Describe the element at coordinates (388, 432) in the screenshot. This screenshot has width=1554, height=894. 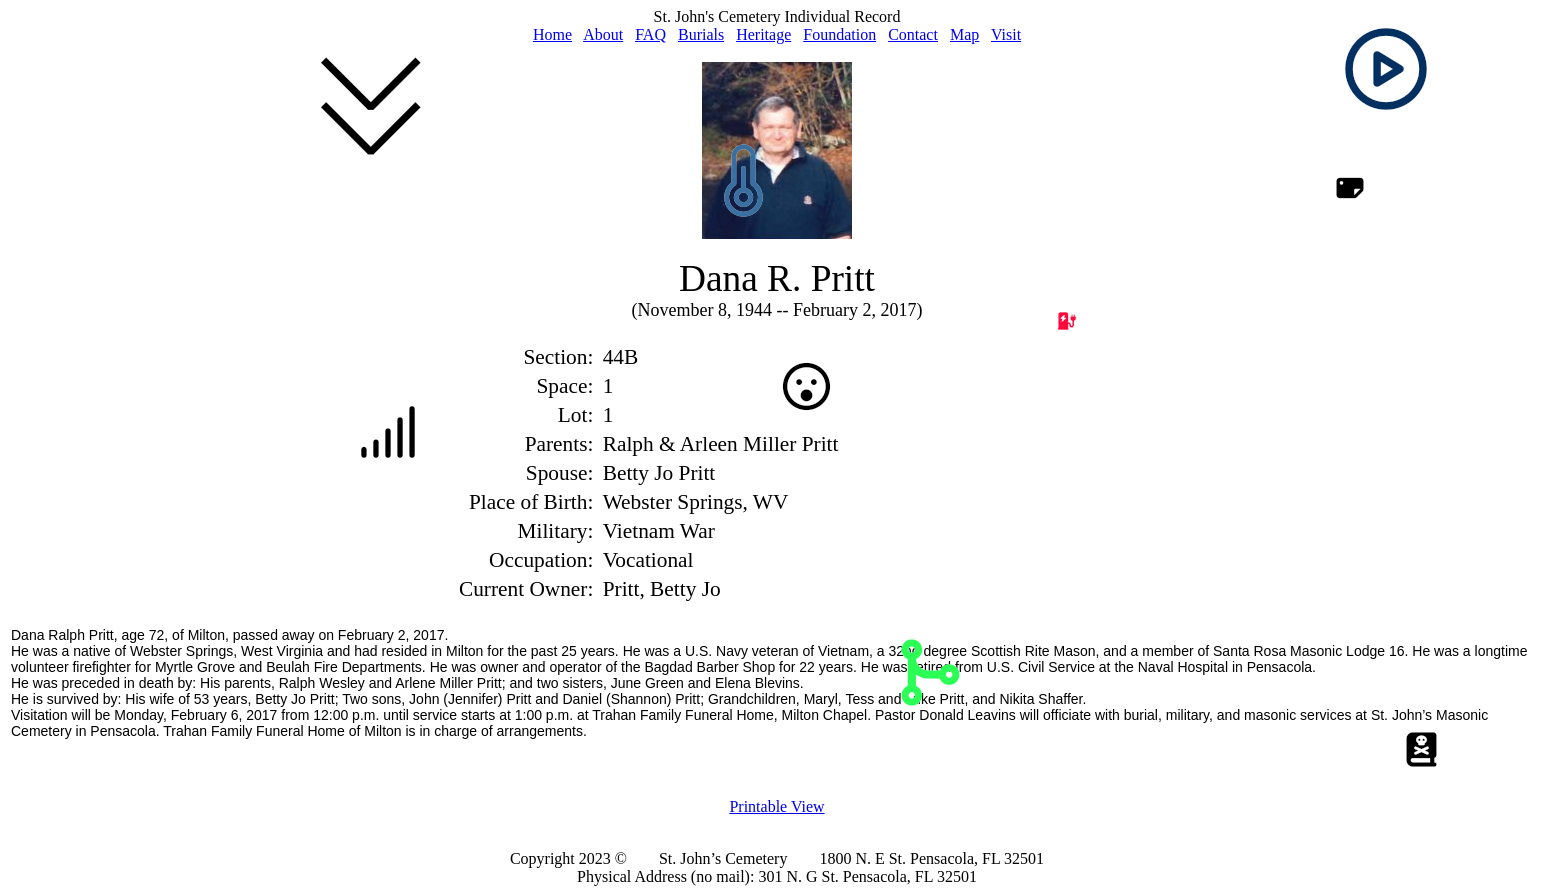
I see `indicates full signal strength` at that location.